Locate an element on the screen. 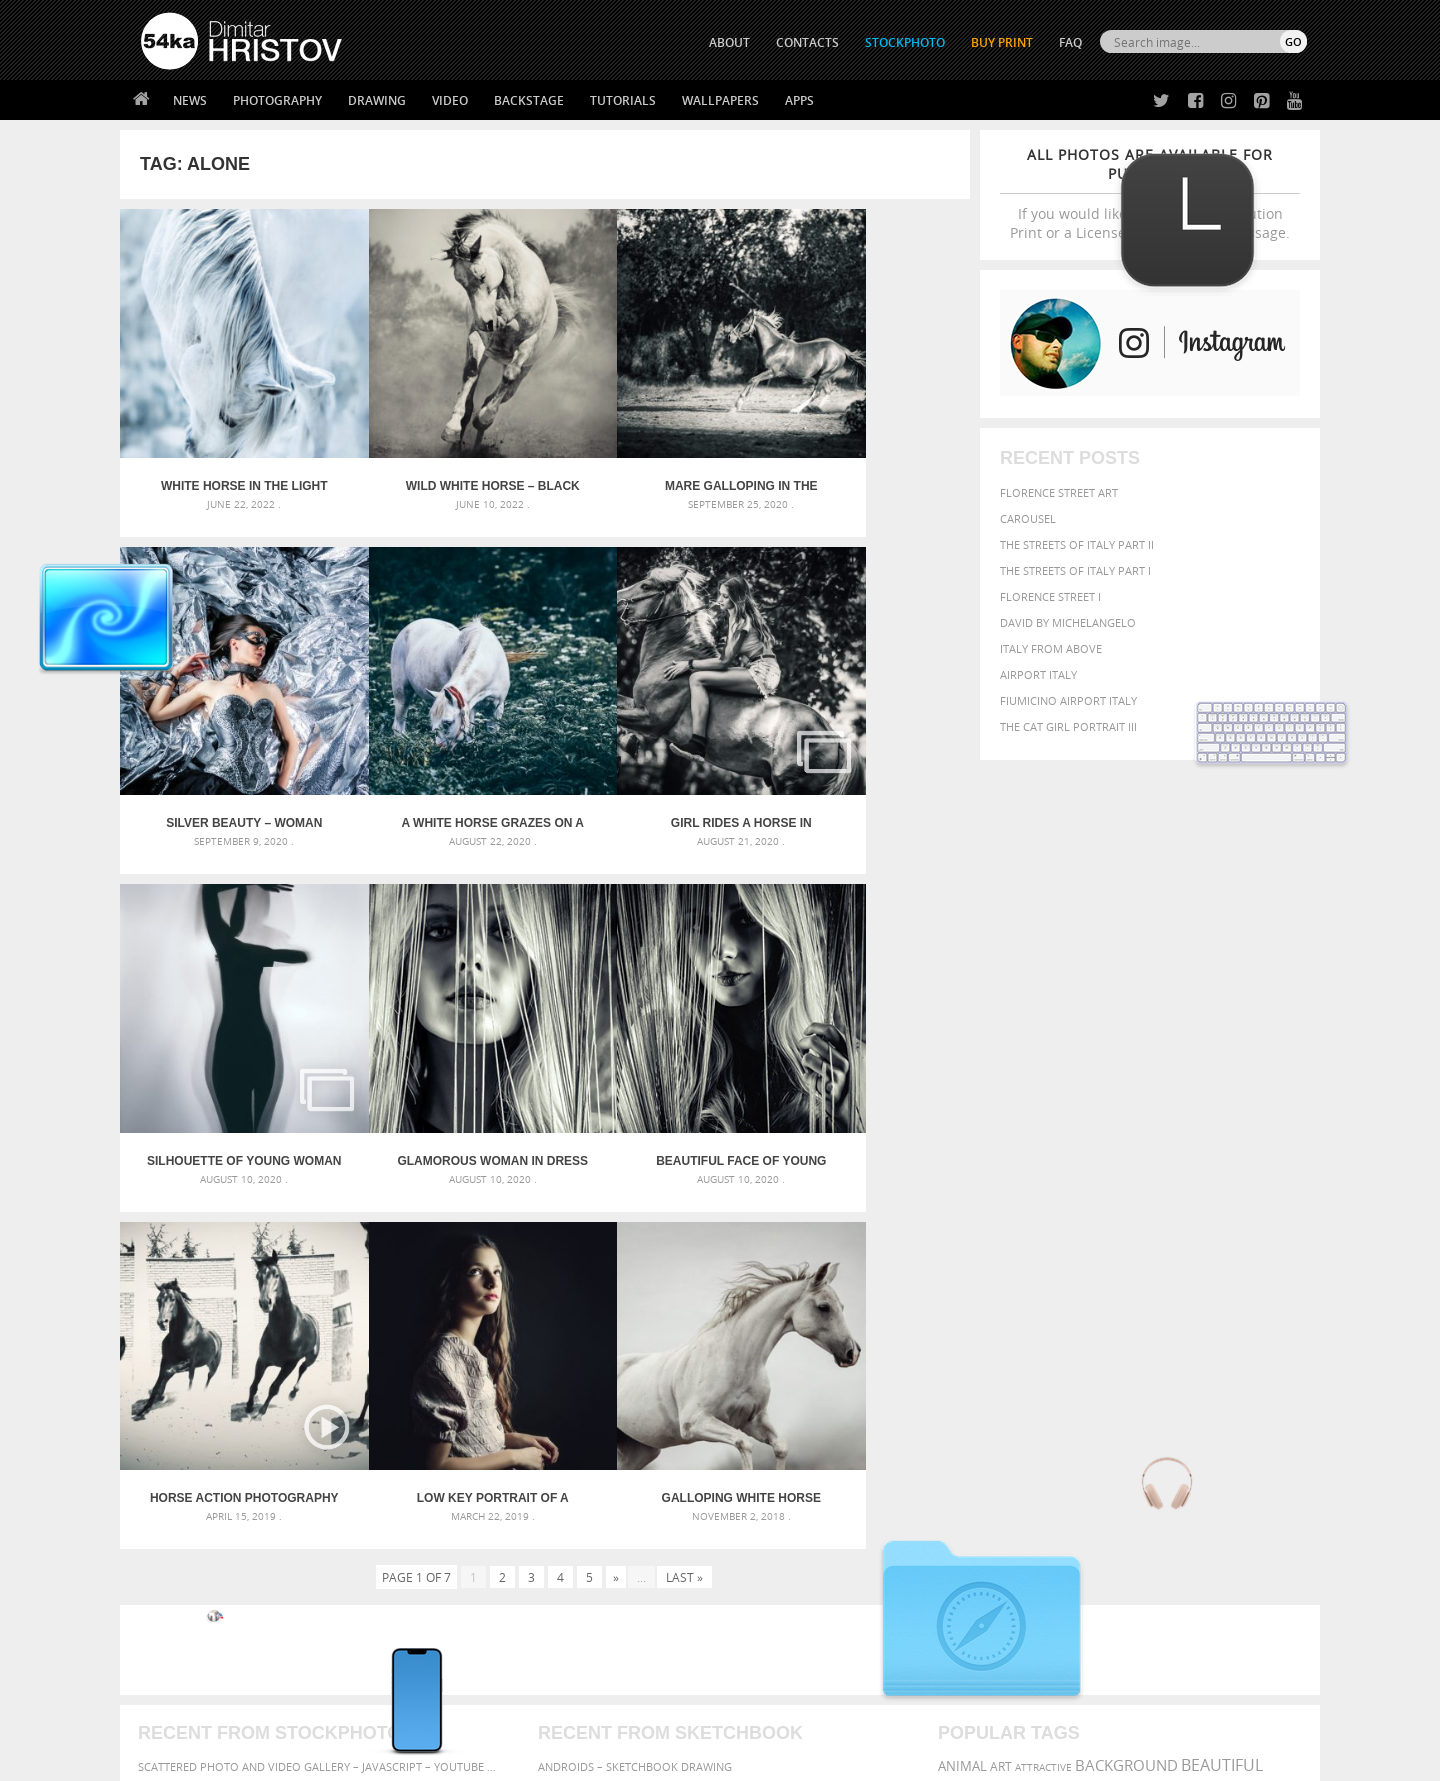  adjust system audio volume is located at coordinates (215, 1616).